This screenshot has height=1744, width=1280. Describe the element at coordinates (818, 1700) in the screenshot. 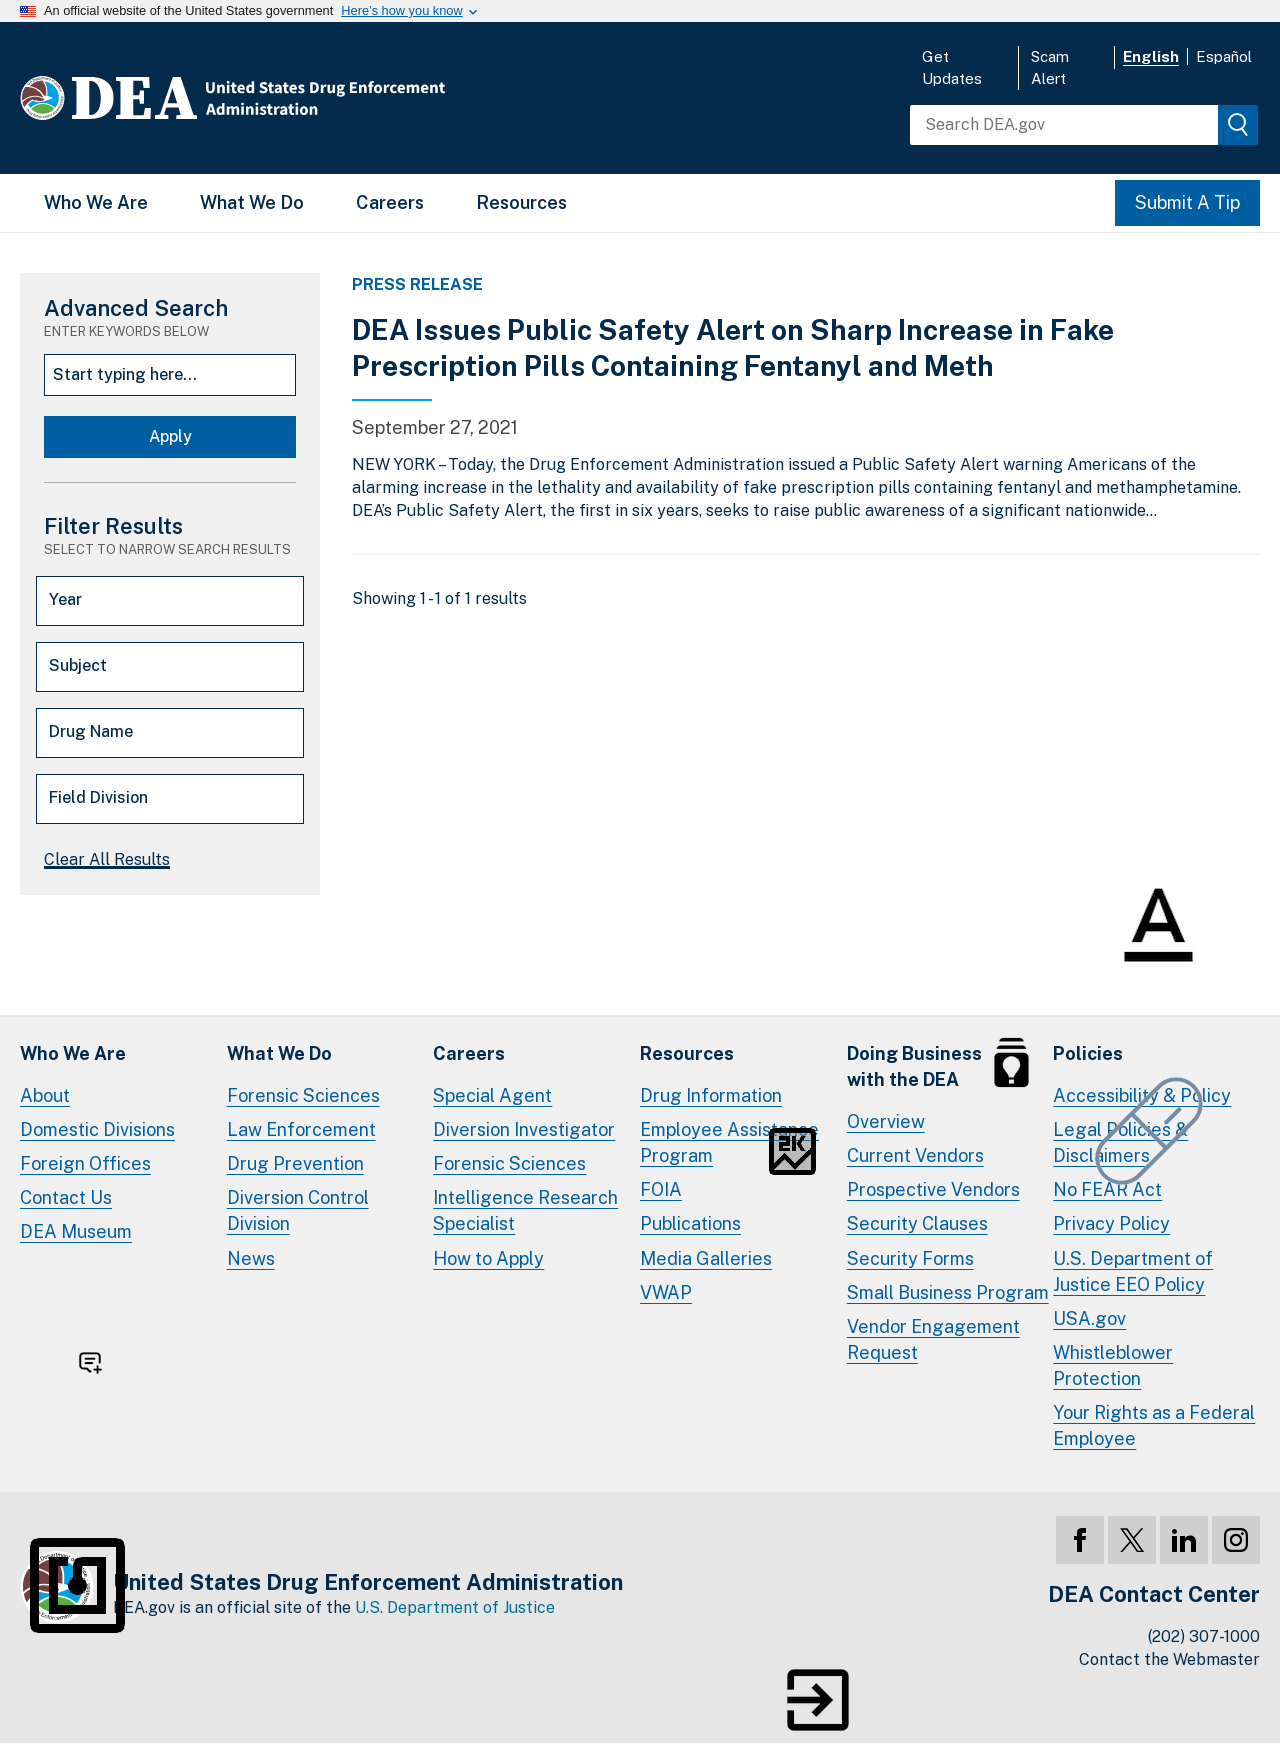

I see `log out of the current session` at that location.